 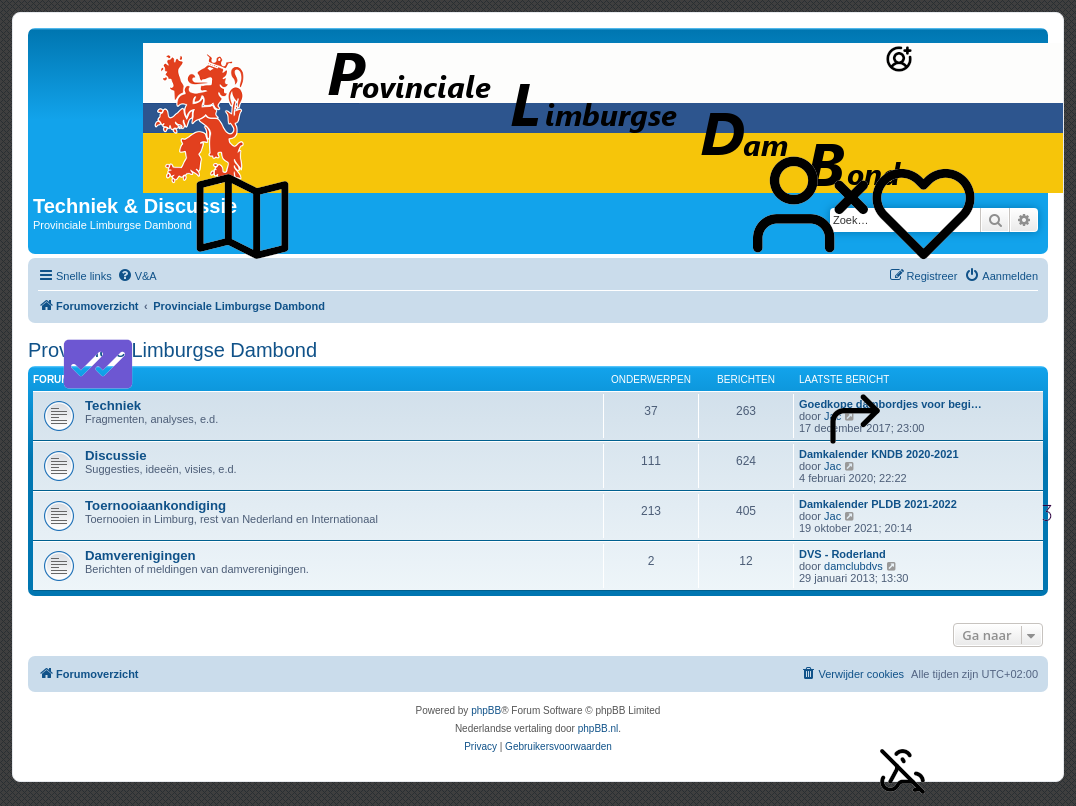 I want to click on add a new user or contact, so click(x=899, y=59).